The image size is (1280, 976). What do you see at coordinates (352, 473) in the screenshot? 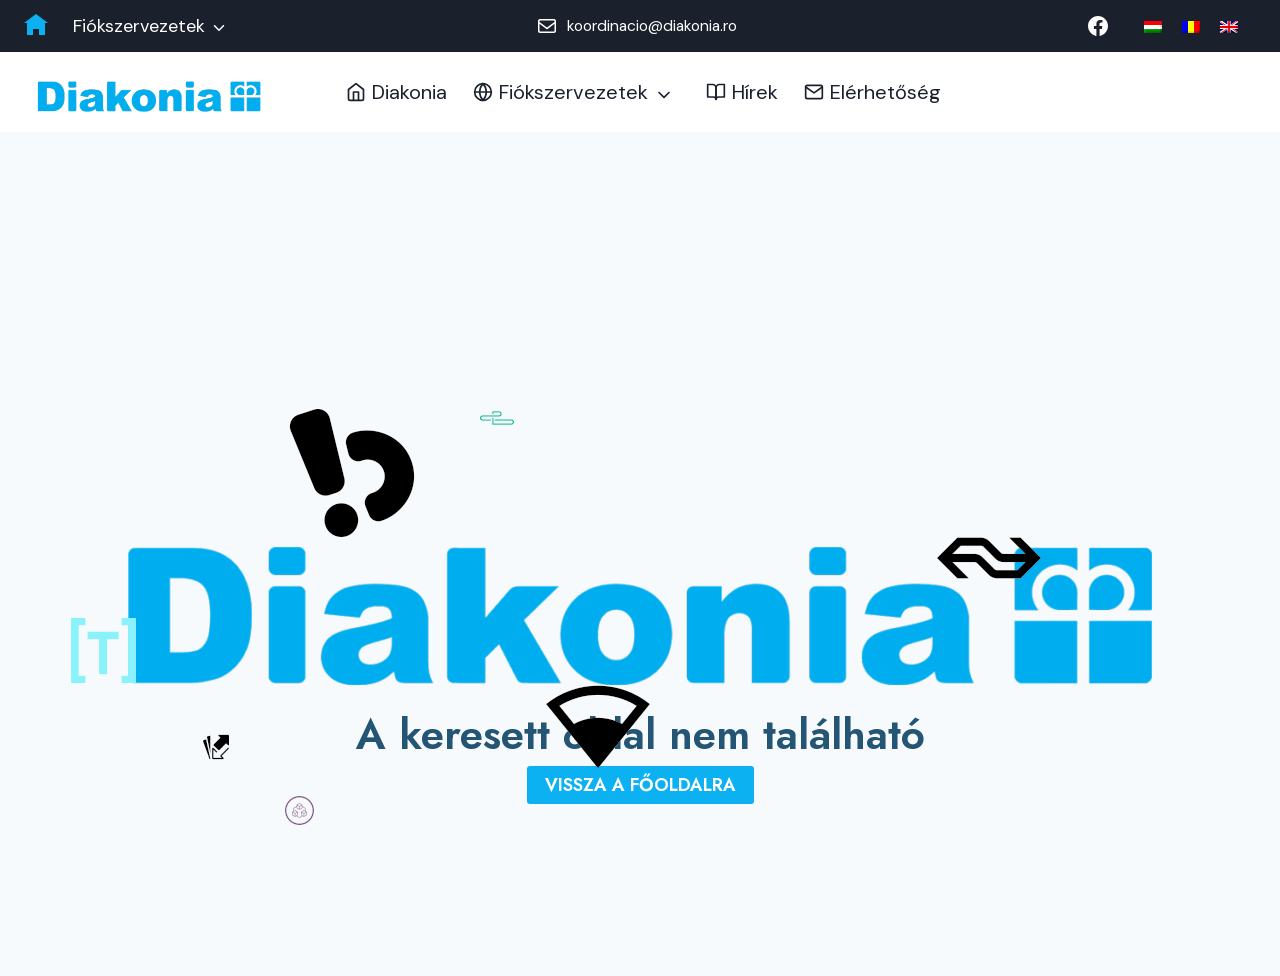
I see `open the Bukalapak app` at bounding box center [352, 473].